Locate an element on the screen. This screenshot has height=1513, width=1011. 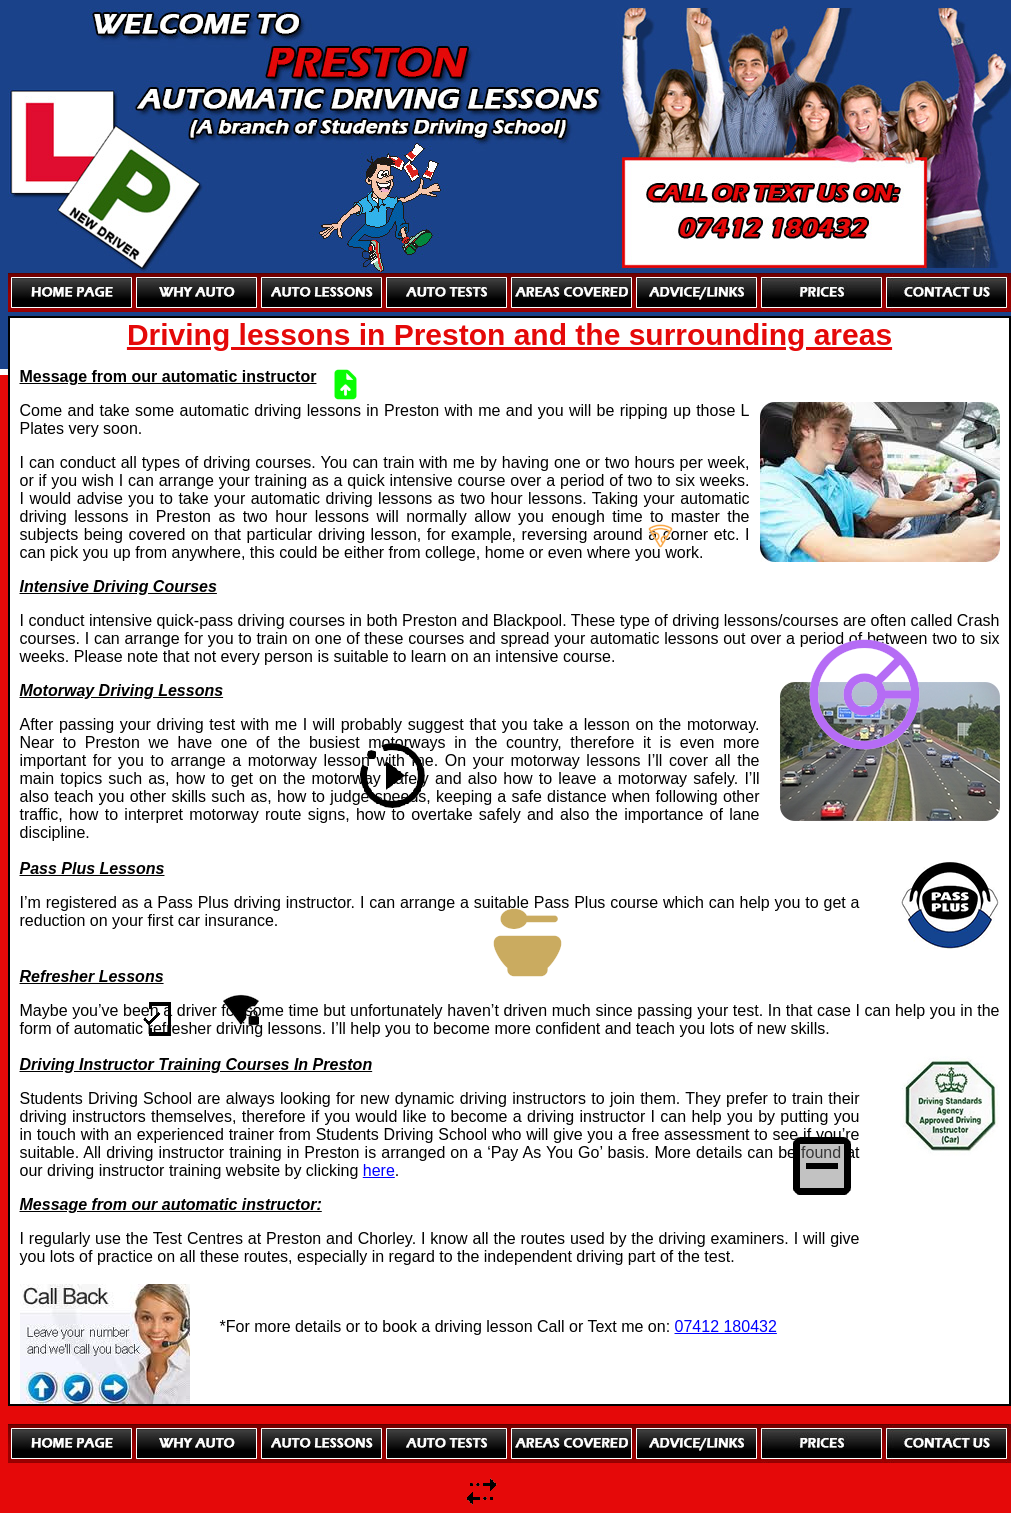
access food or dining options is located at coordinates (527, 942).